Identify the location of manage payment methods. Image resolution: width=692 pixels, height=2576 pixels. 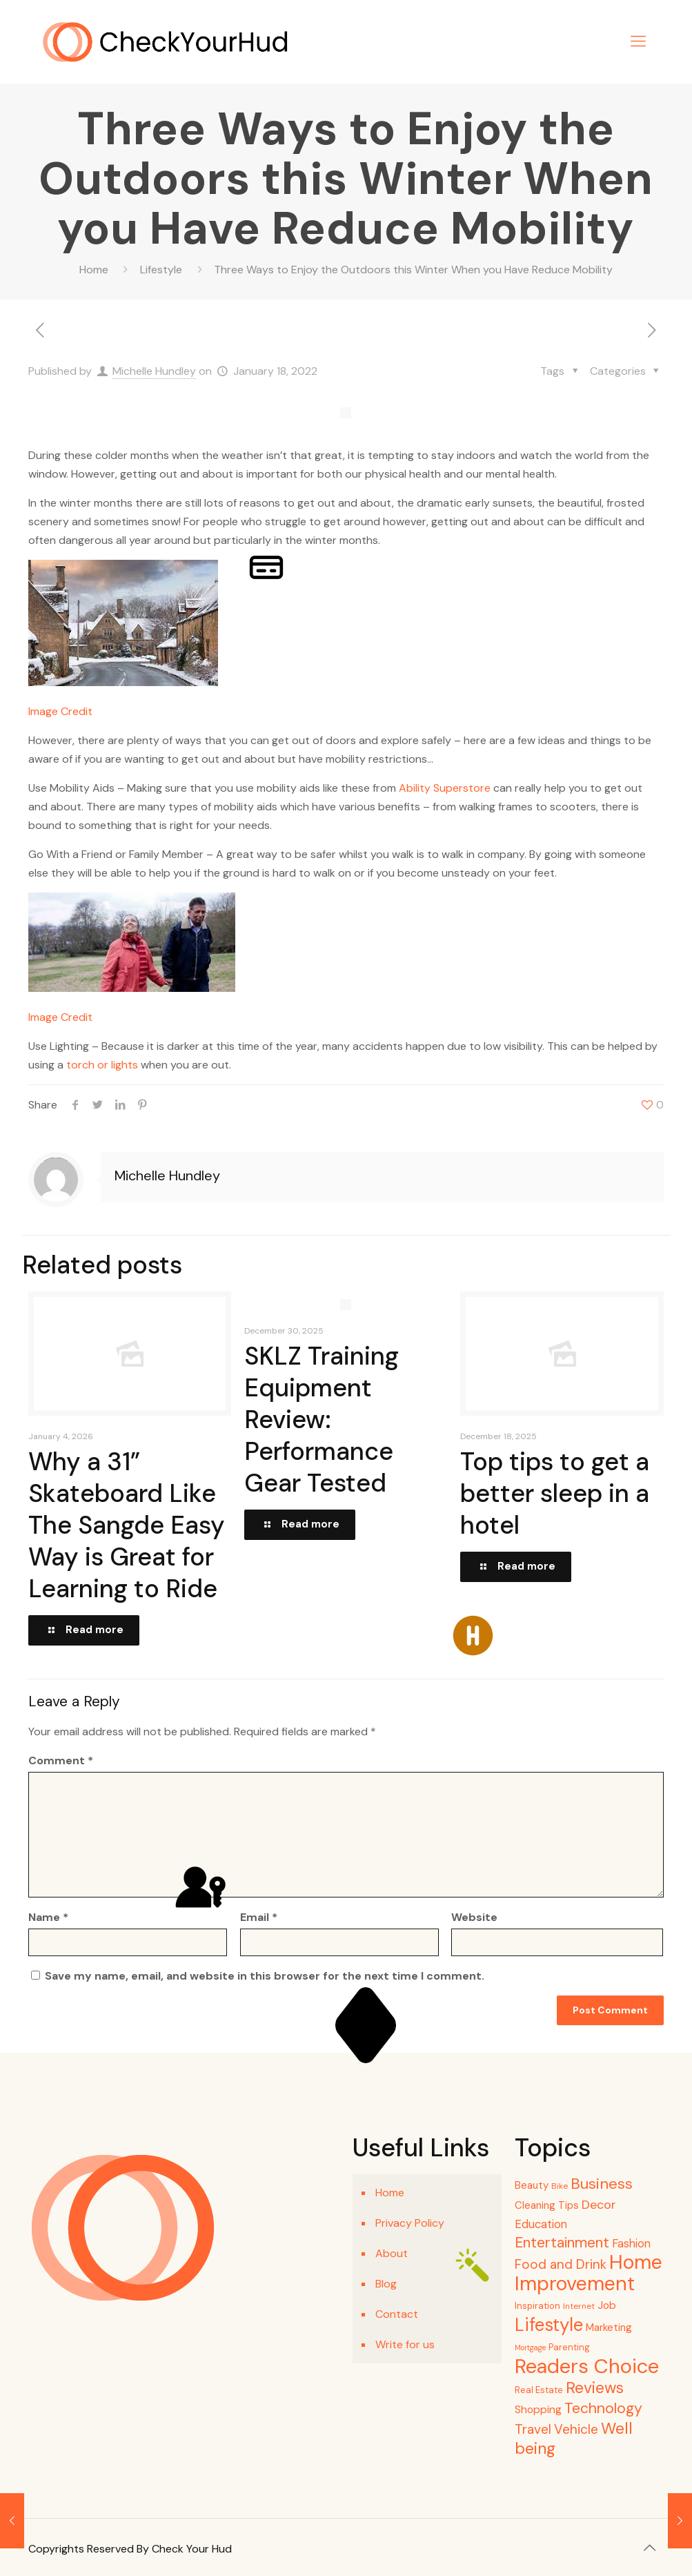
(266, 567).